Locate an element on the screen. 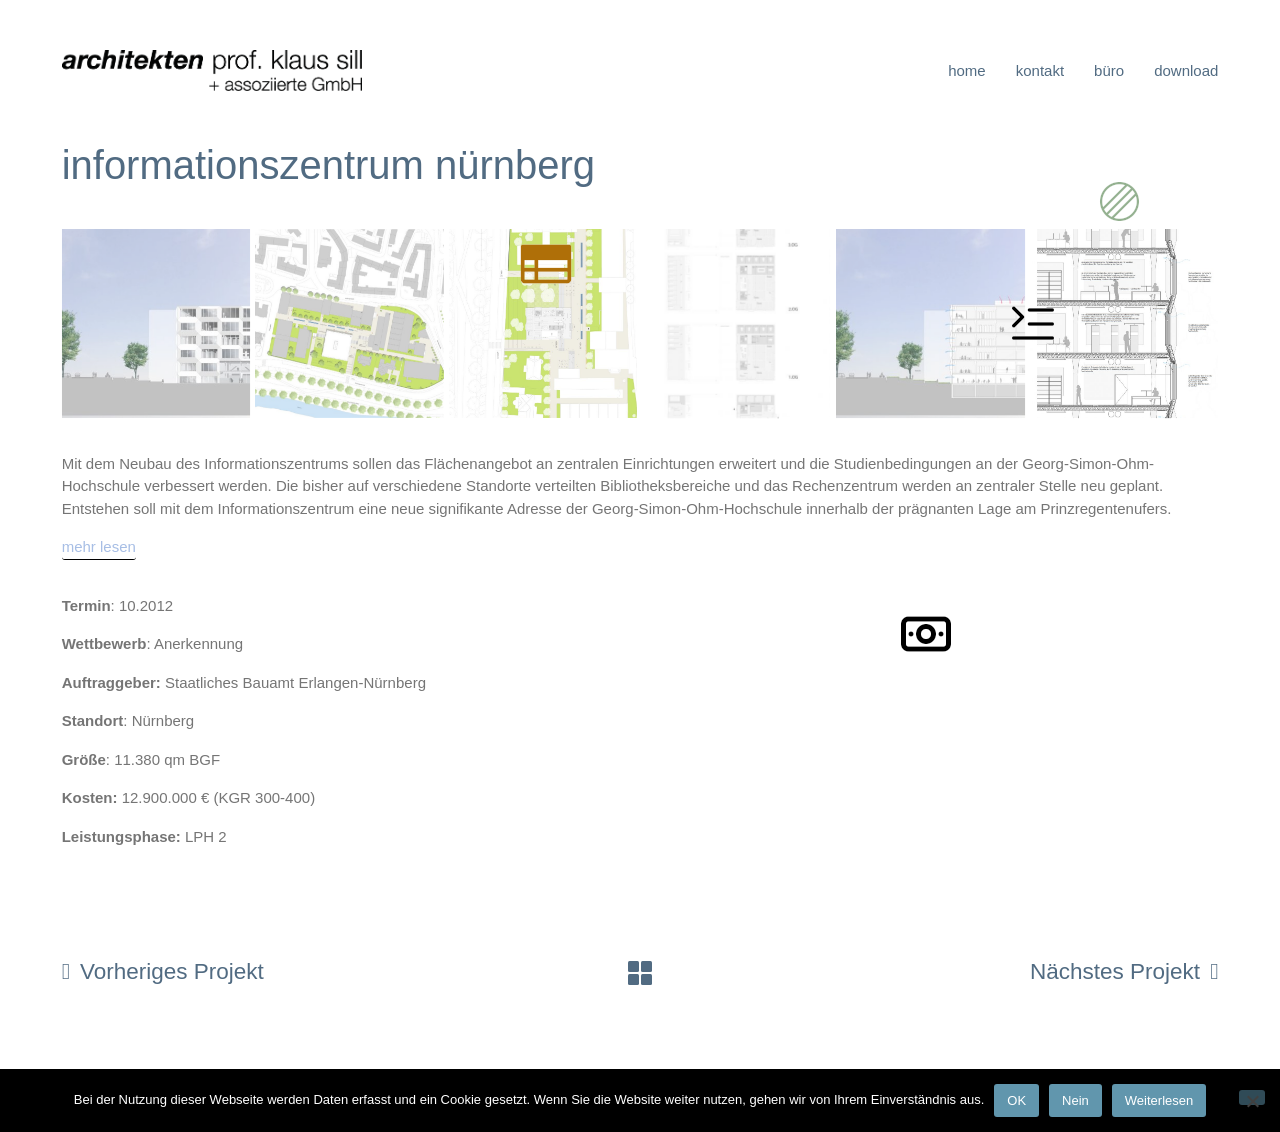  indicates a restricted or prohibited action is located at coordinates (1119, 201).